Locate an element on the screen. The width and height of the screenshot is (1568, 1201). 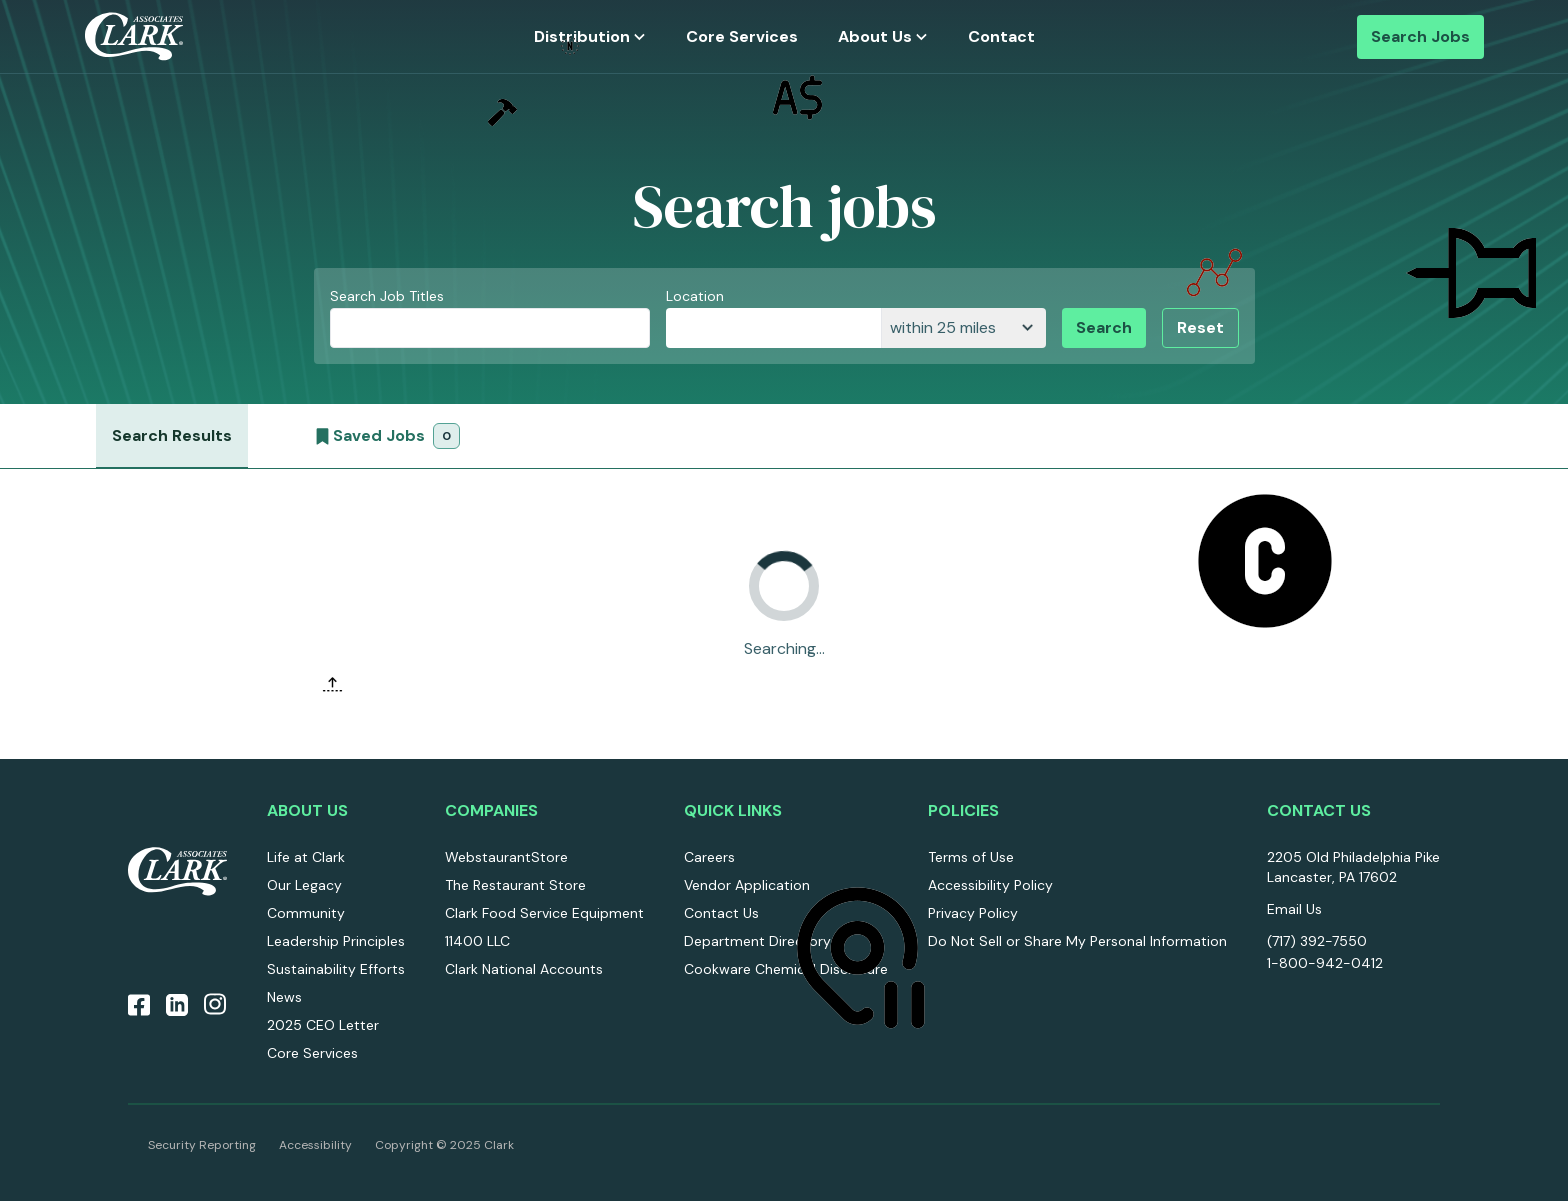
indicates australian dollar currency is located at coordinates (797, 97).